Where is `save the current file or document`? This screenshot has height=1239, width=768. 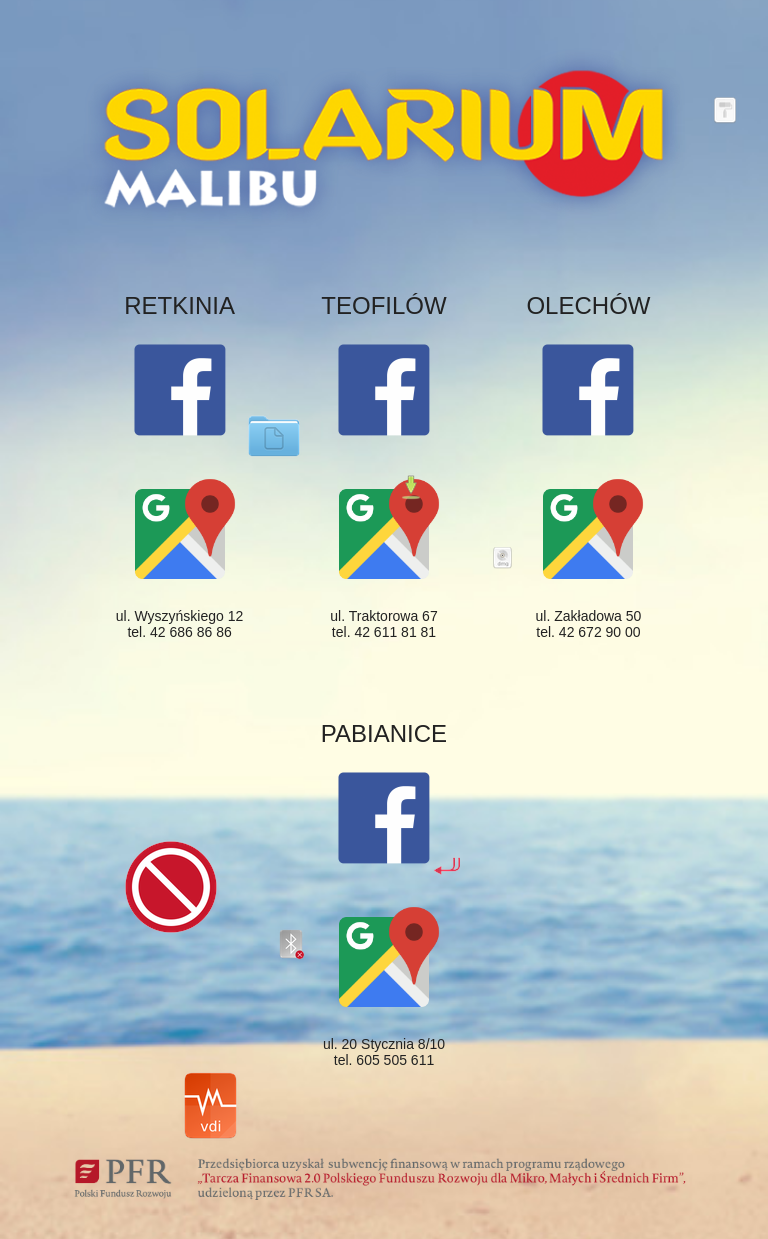 save the current file or document is located at coordinates (411, 485).